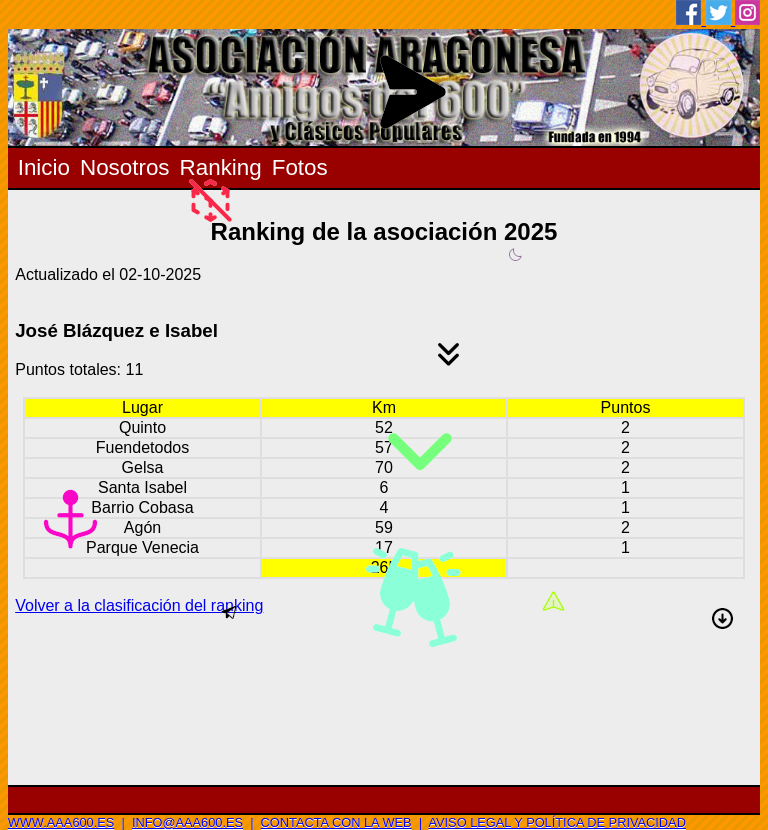 The image size is (768, 830). What do you see at coordinates (415, 597) in the screenshot?
I see `celebrate an achievement or milestone` at bounding box center [415, 597].